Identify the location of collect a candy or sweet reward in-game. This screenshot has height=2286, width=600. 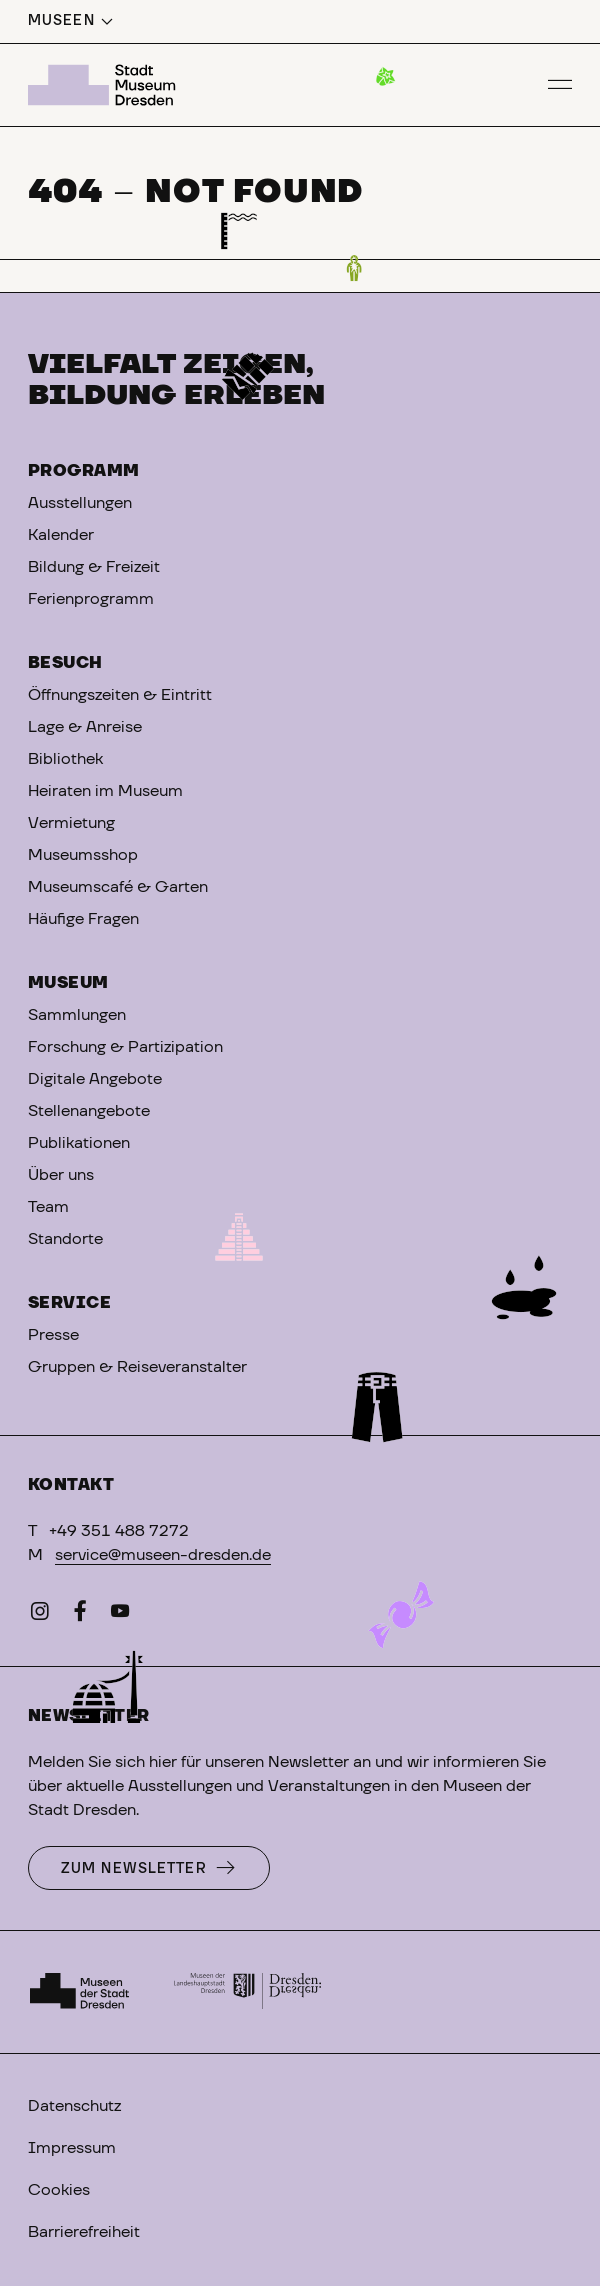
(401, 1615).